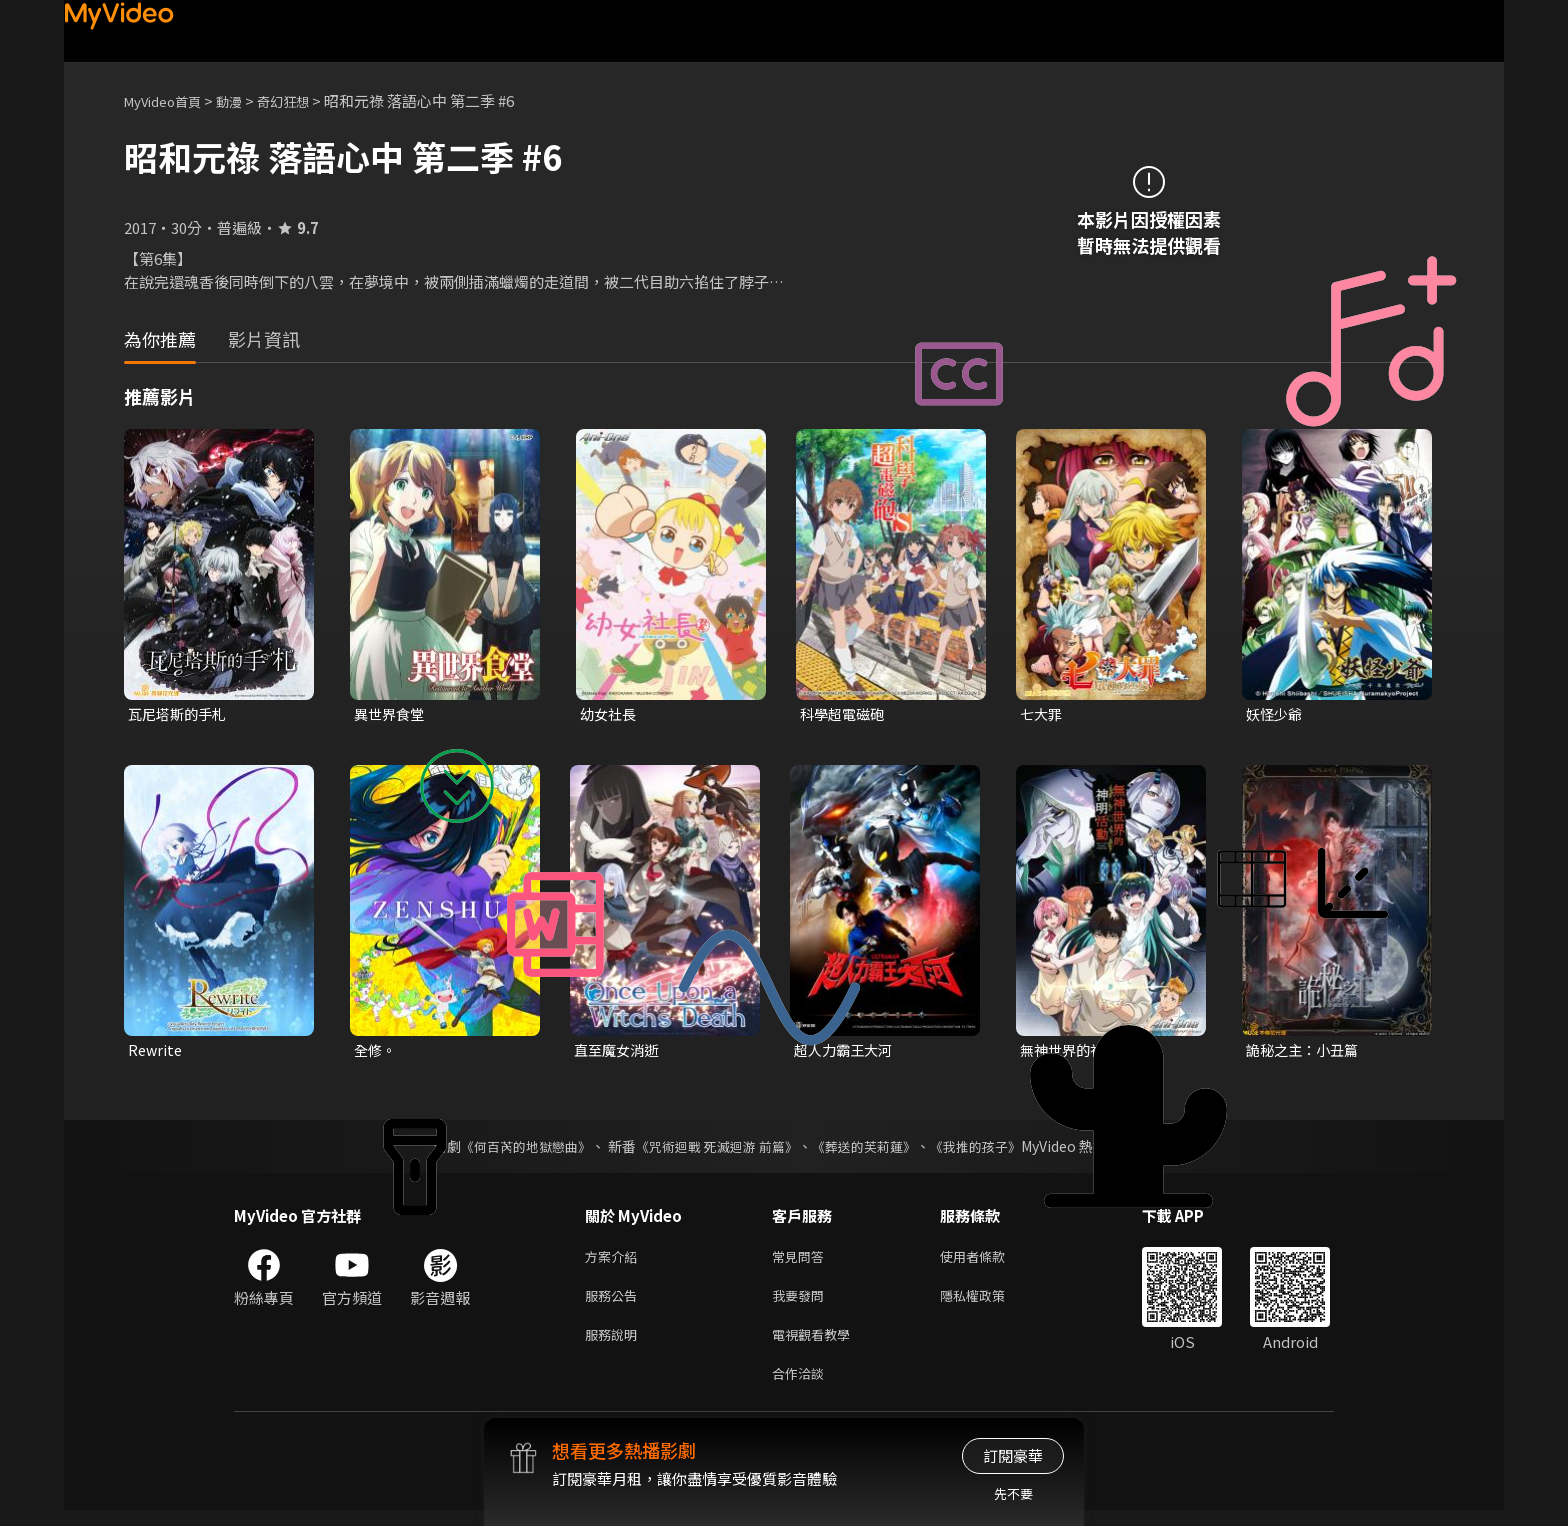 The width and height of the screenshot is (1568, 1526). Describe the element at coordinates (1374, 344) in the screenshot. I see `add a new song to your library` at that location.